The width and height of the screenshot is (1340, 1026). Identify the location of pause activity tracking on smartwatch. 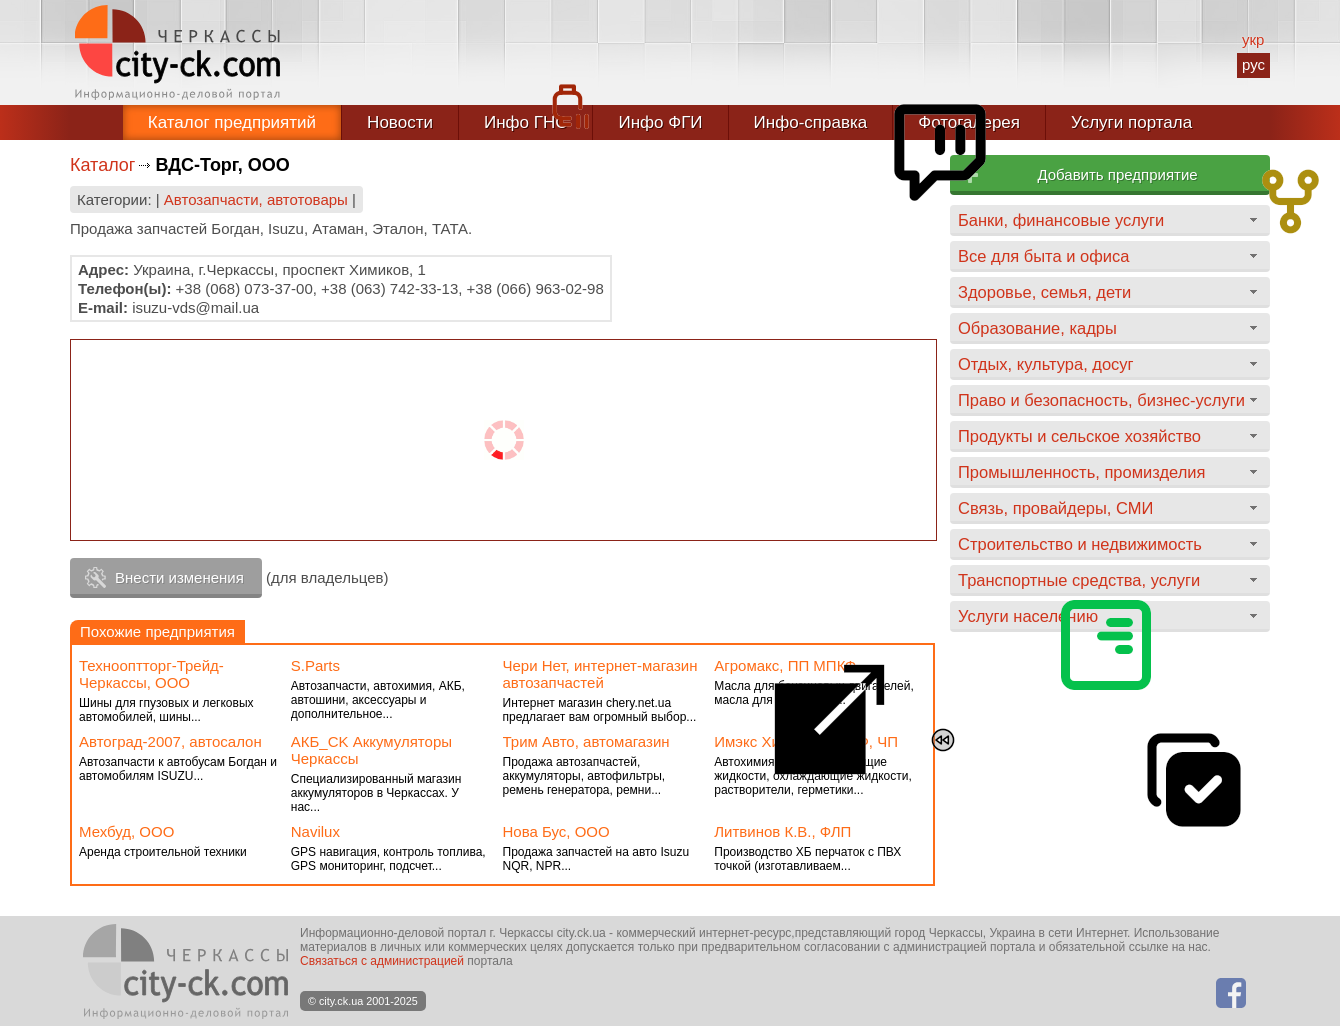
(567, 105).